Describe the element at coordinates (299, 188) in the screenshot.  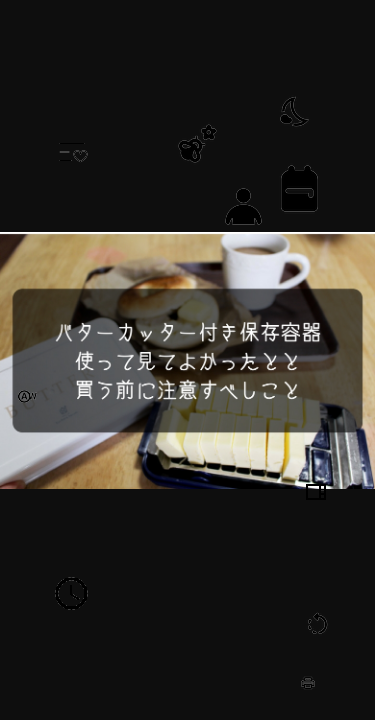
I see `access your backpack or bag inventory` at that location.